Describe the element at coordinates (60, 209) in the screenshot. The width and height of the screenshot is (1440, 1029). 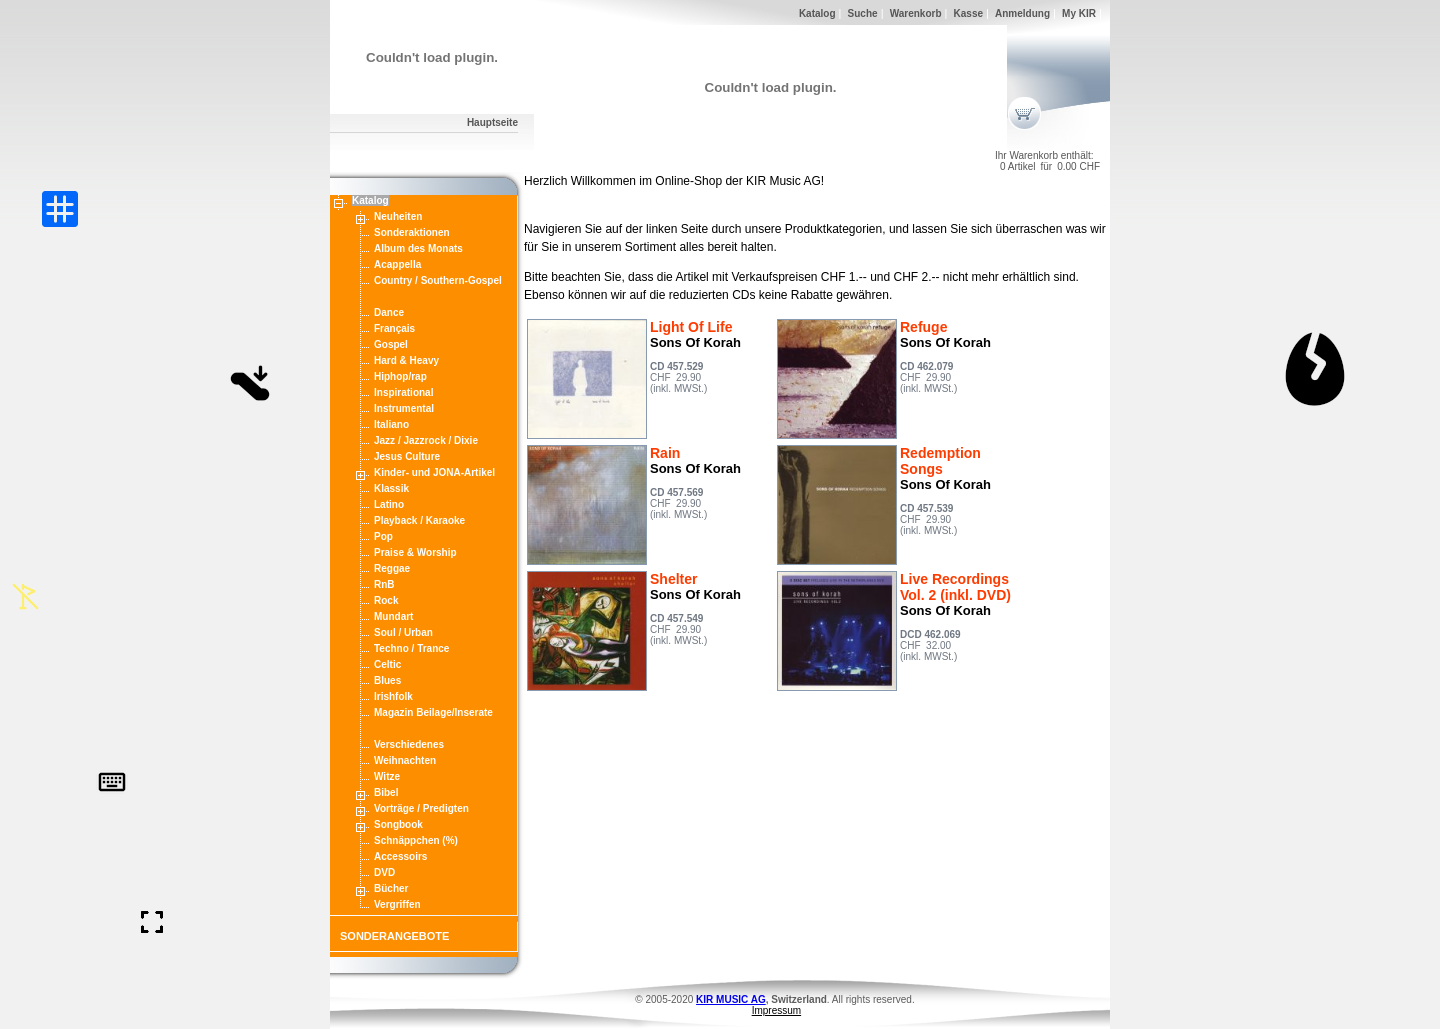
I see `add or browse hashtags` at that location.